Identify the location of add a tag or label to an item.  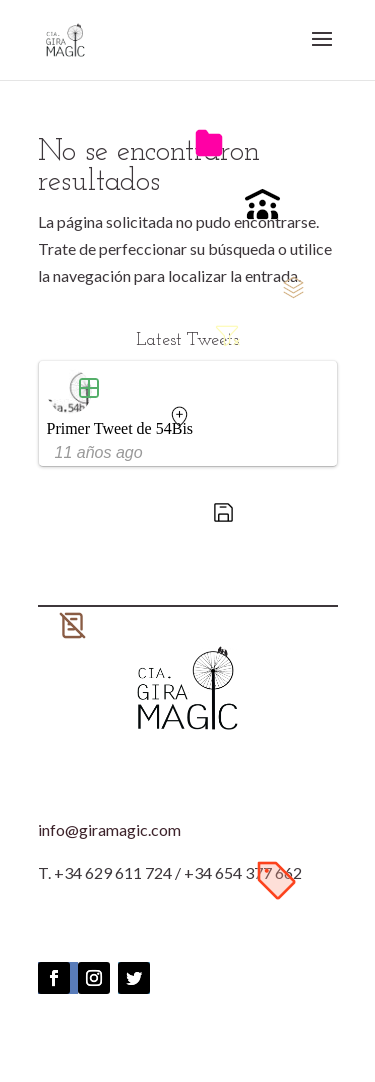
(274, 878).